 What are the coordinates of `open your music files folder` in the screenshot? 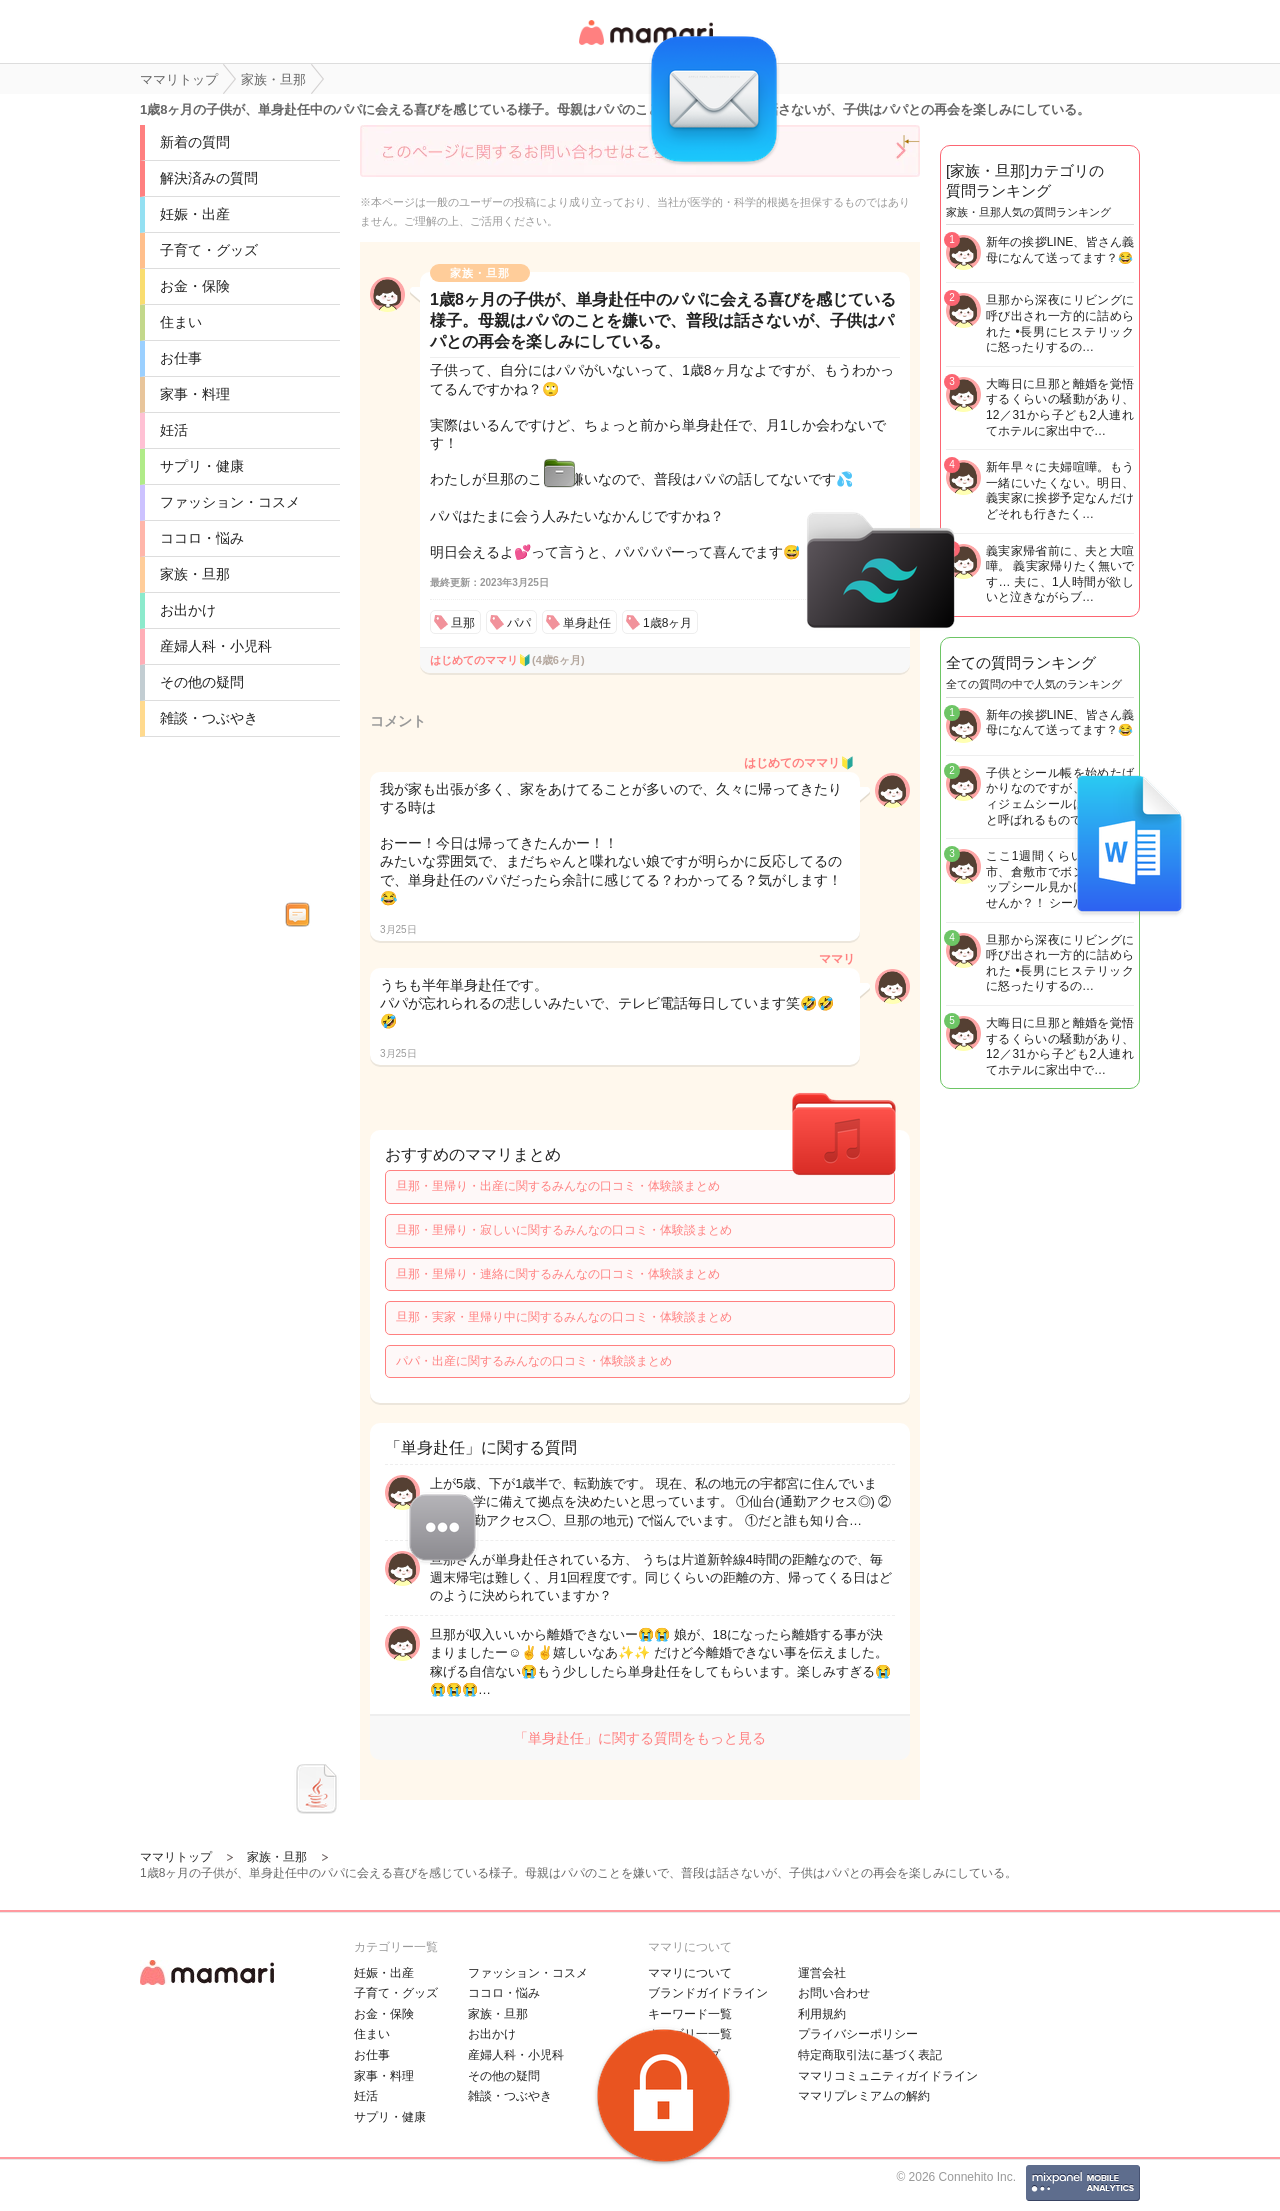 It's located at (844, 1134).